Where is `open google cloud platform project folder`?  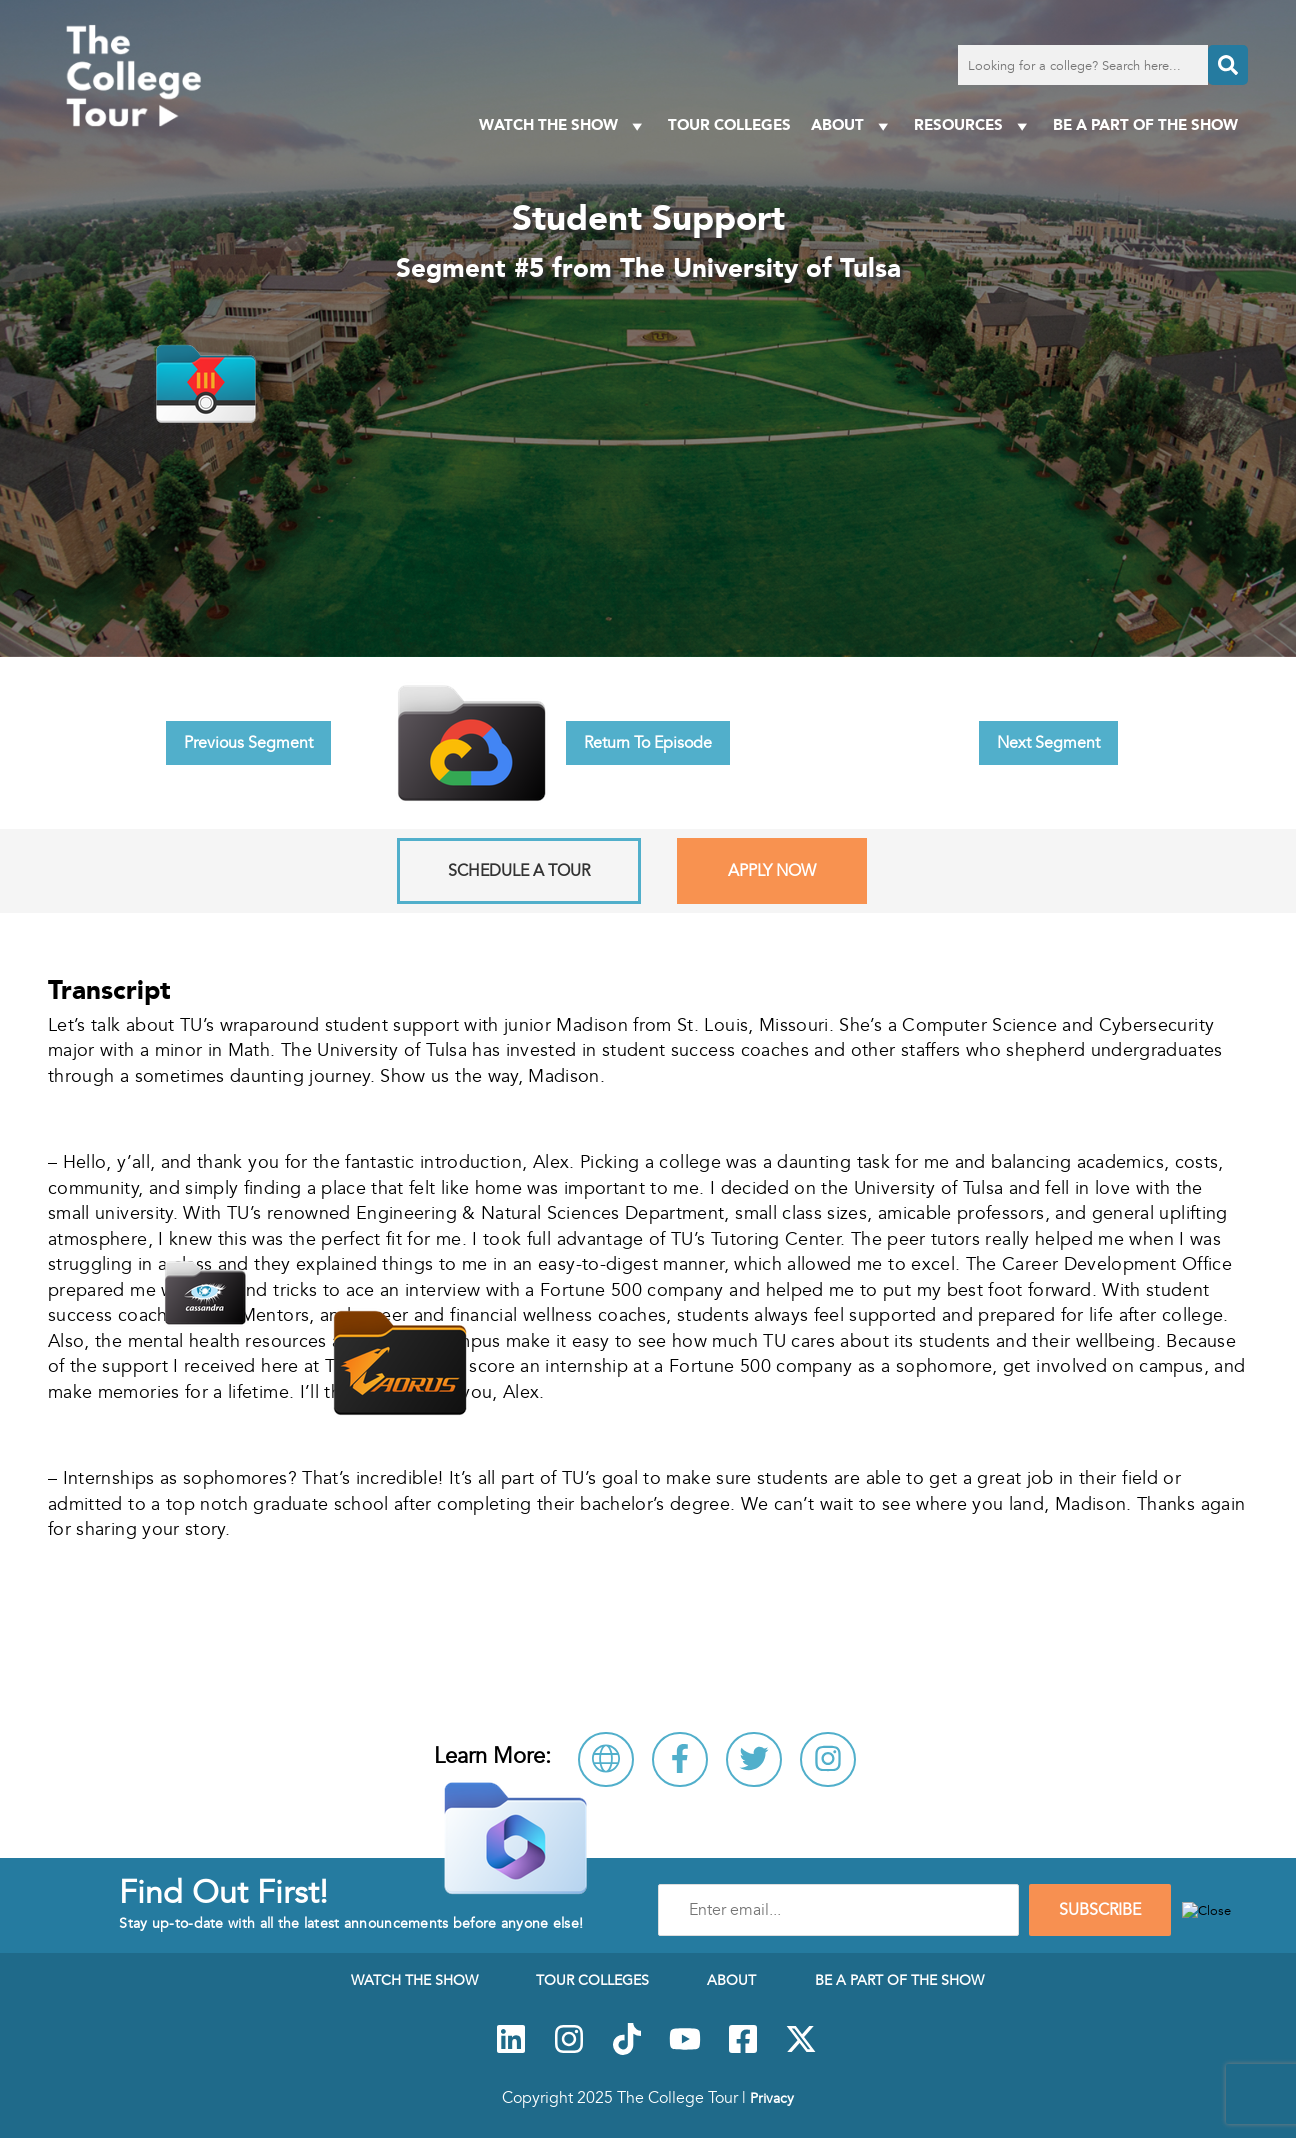 open google cloud platform project folder is located at coordinates (471, 747).